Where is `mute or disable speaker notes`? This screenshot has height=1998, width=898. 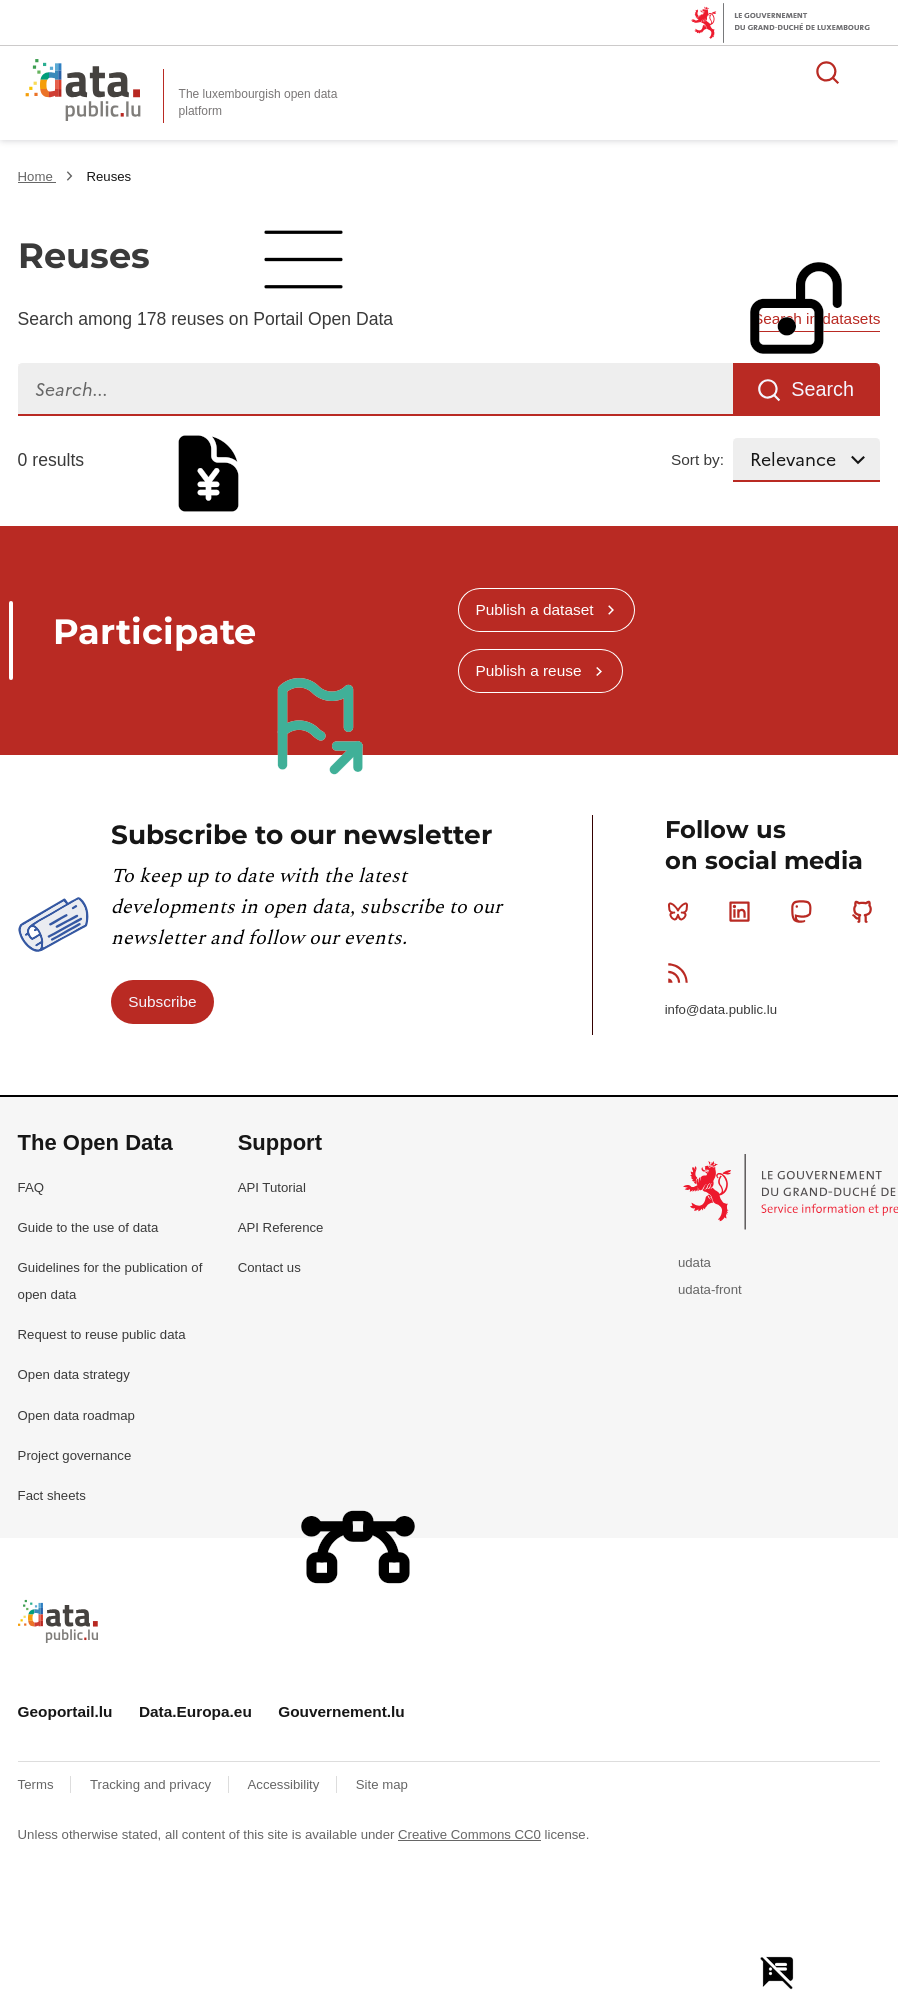
mute or disable speaker notes is located at coordinates (778, 1972).